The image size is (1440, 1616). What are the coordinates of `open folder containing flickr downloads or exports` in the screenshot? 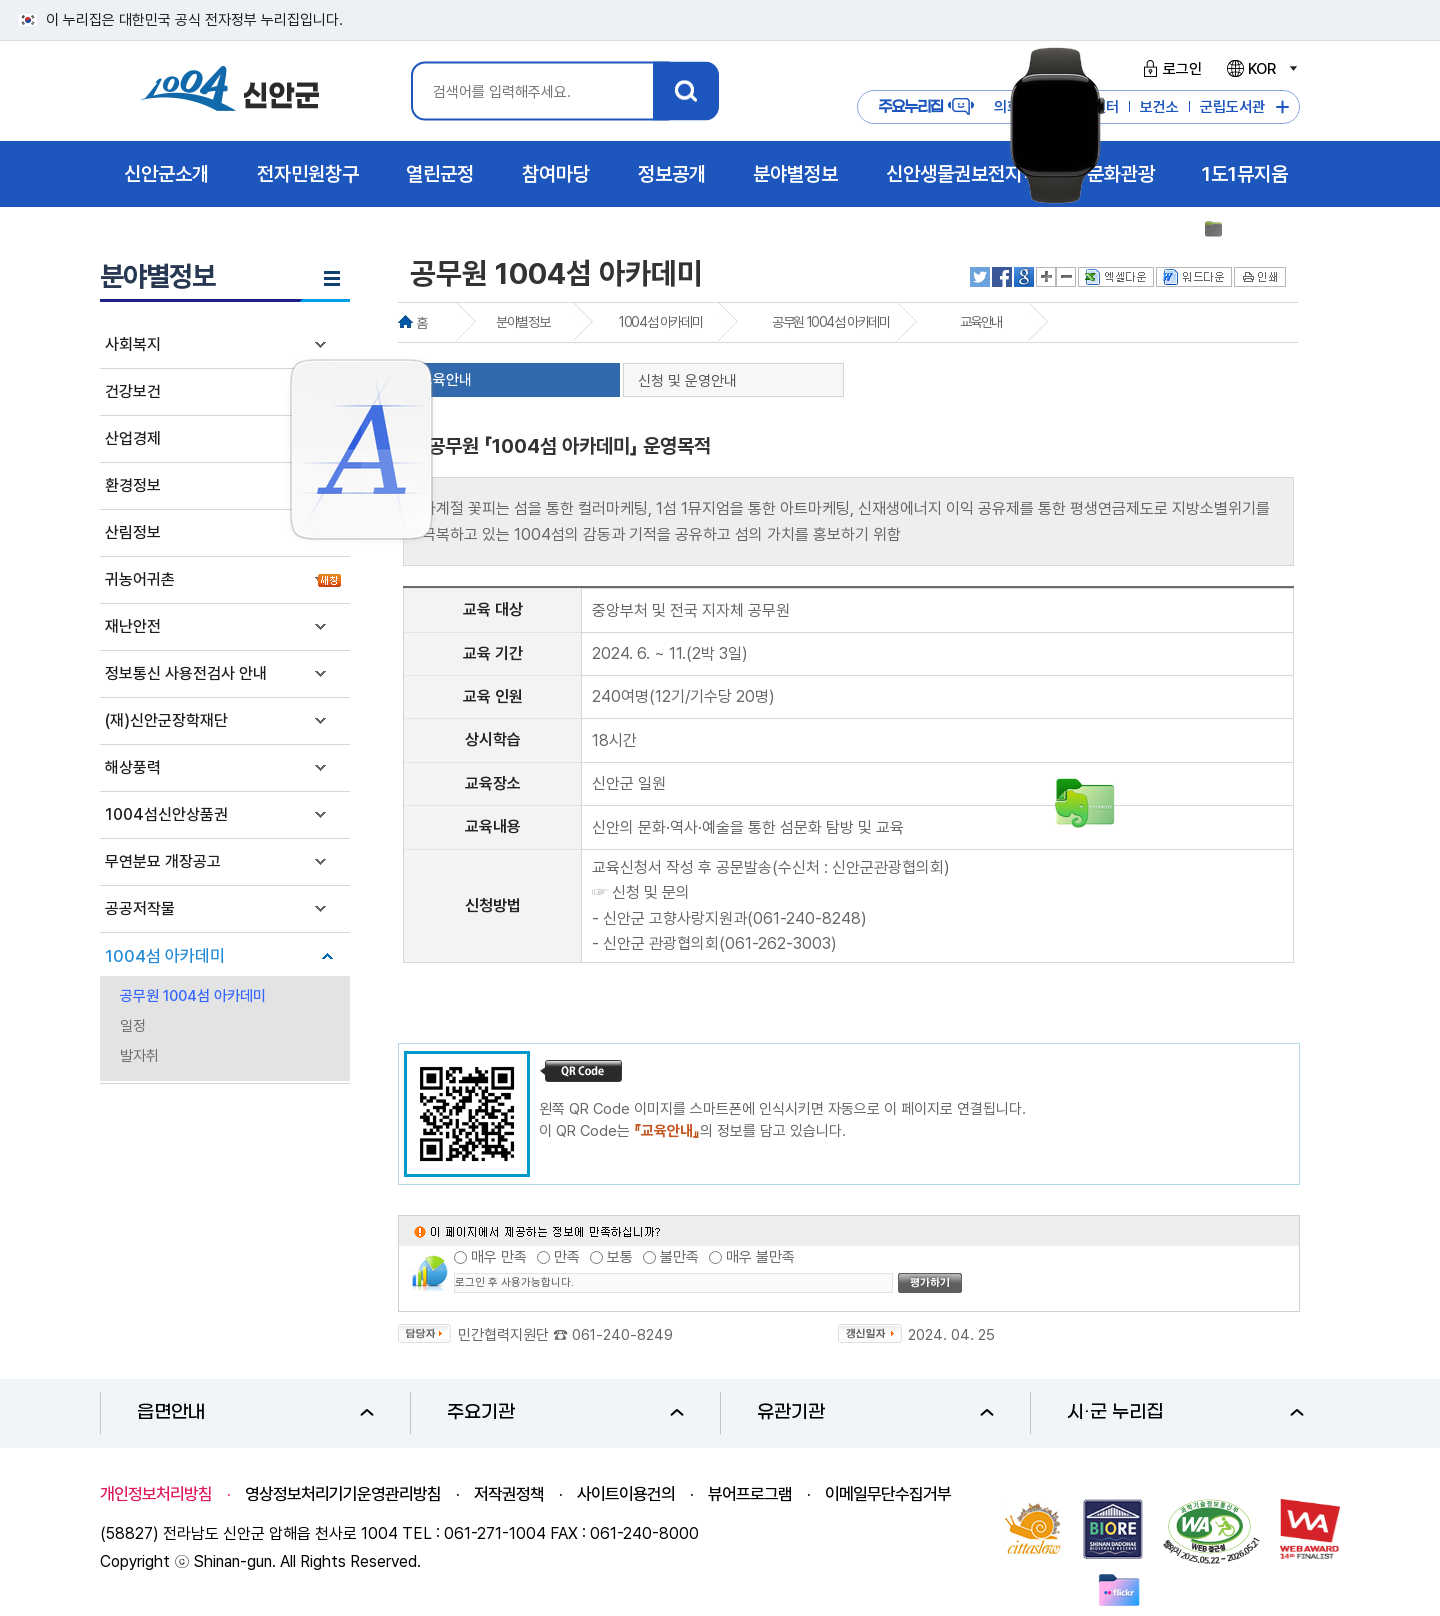 It's located at (1119, 1591).